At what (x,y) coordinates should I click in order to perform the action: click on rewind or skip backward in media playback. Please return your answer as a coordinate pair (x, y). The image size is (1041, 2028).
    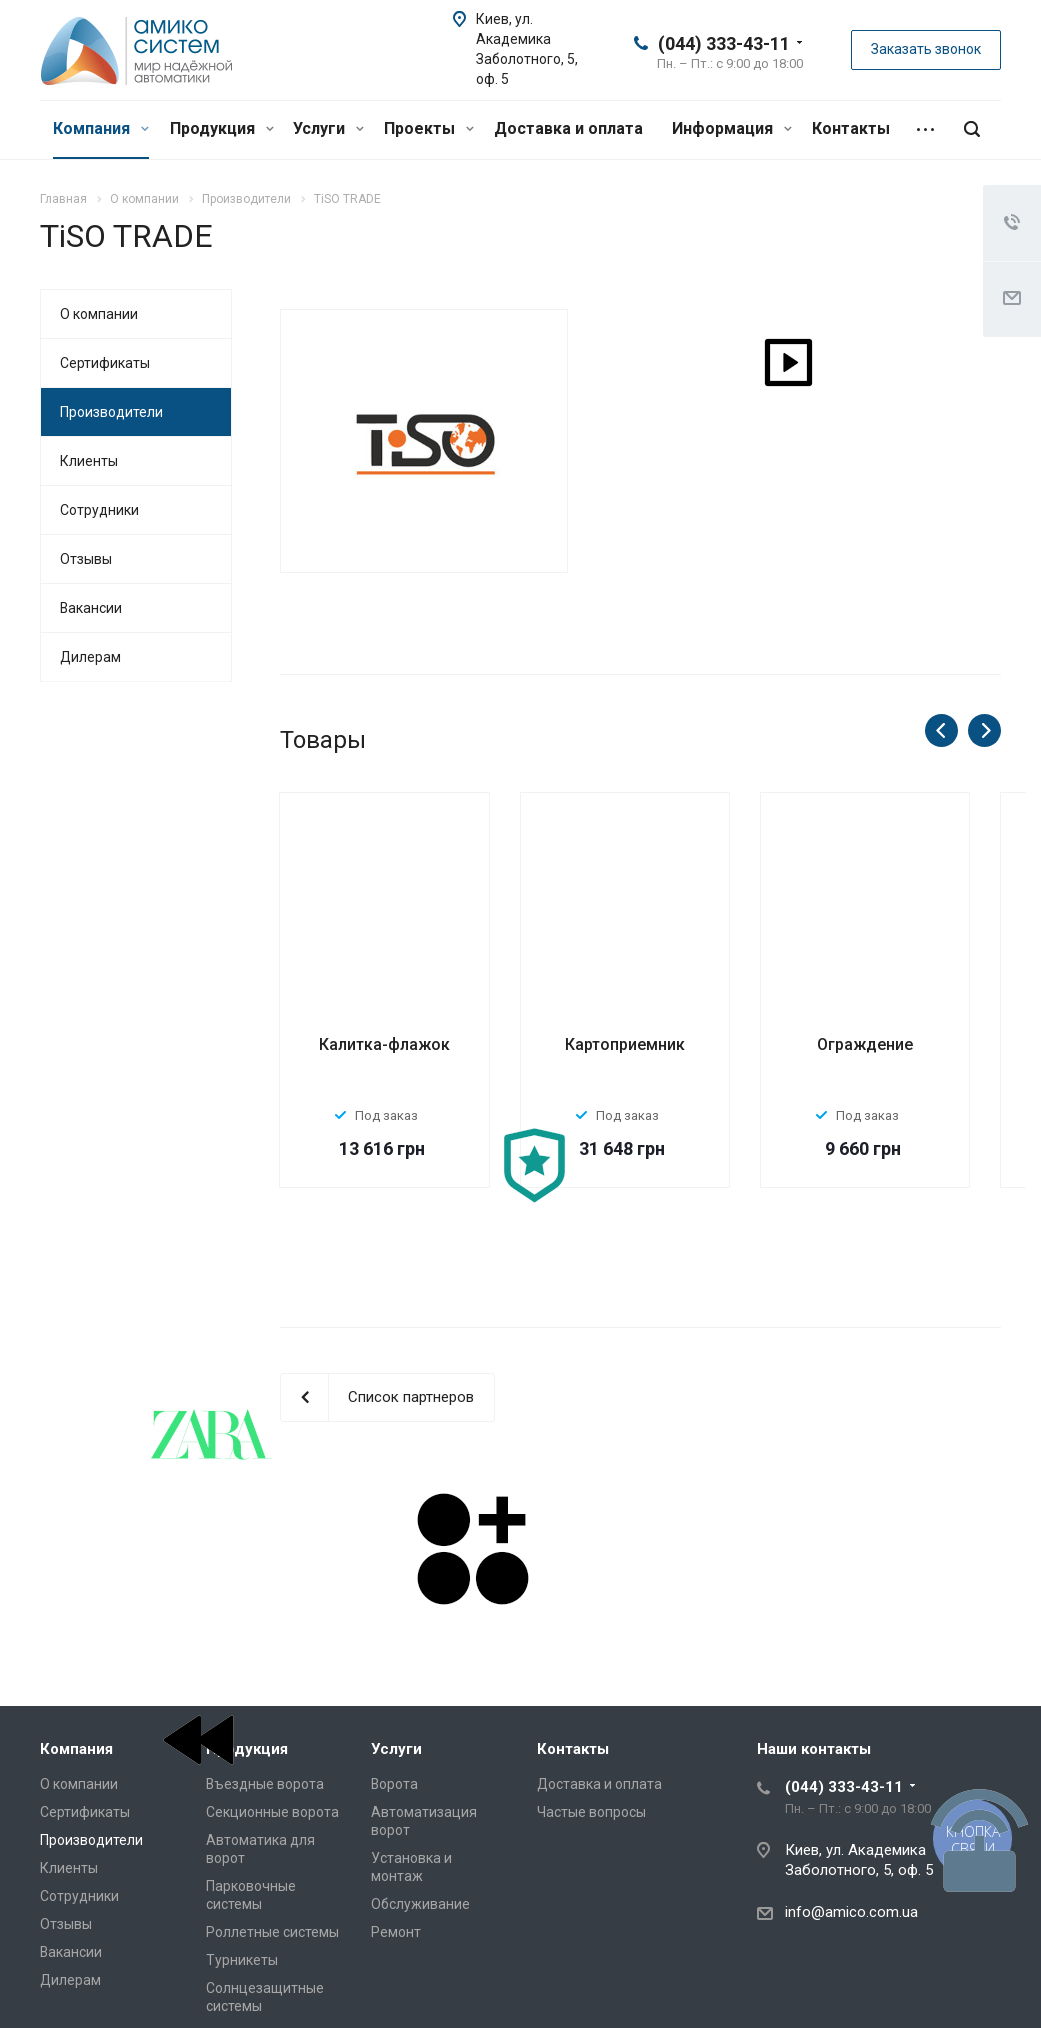
    Looking at the image, I should click on (201, 1740).